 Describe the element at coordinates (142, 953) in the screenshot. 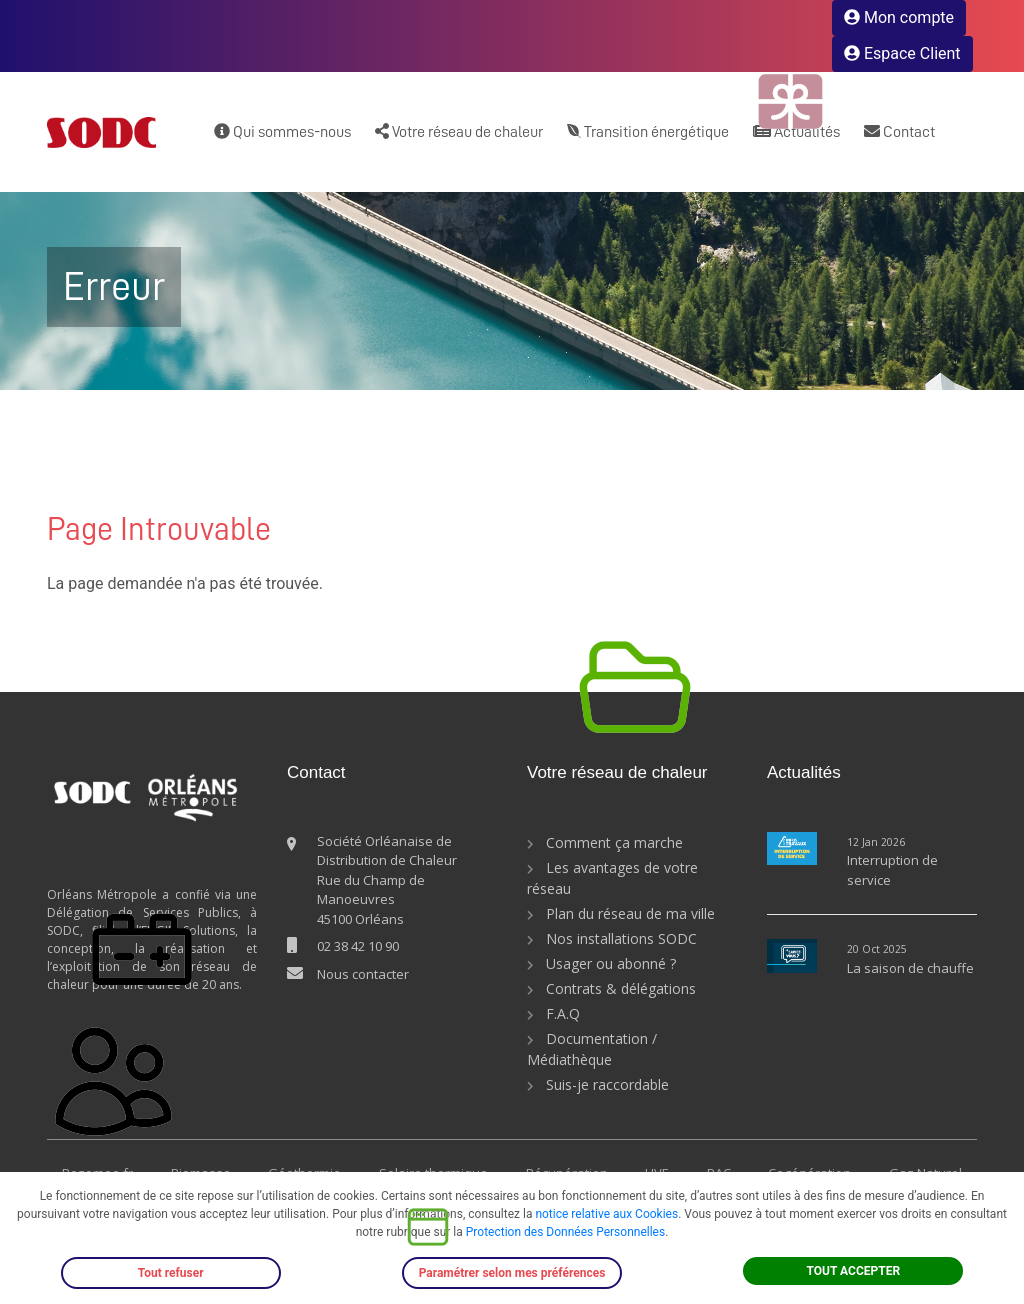

I see `check vehicle battery status` at that location.